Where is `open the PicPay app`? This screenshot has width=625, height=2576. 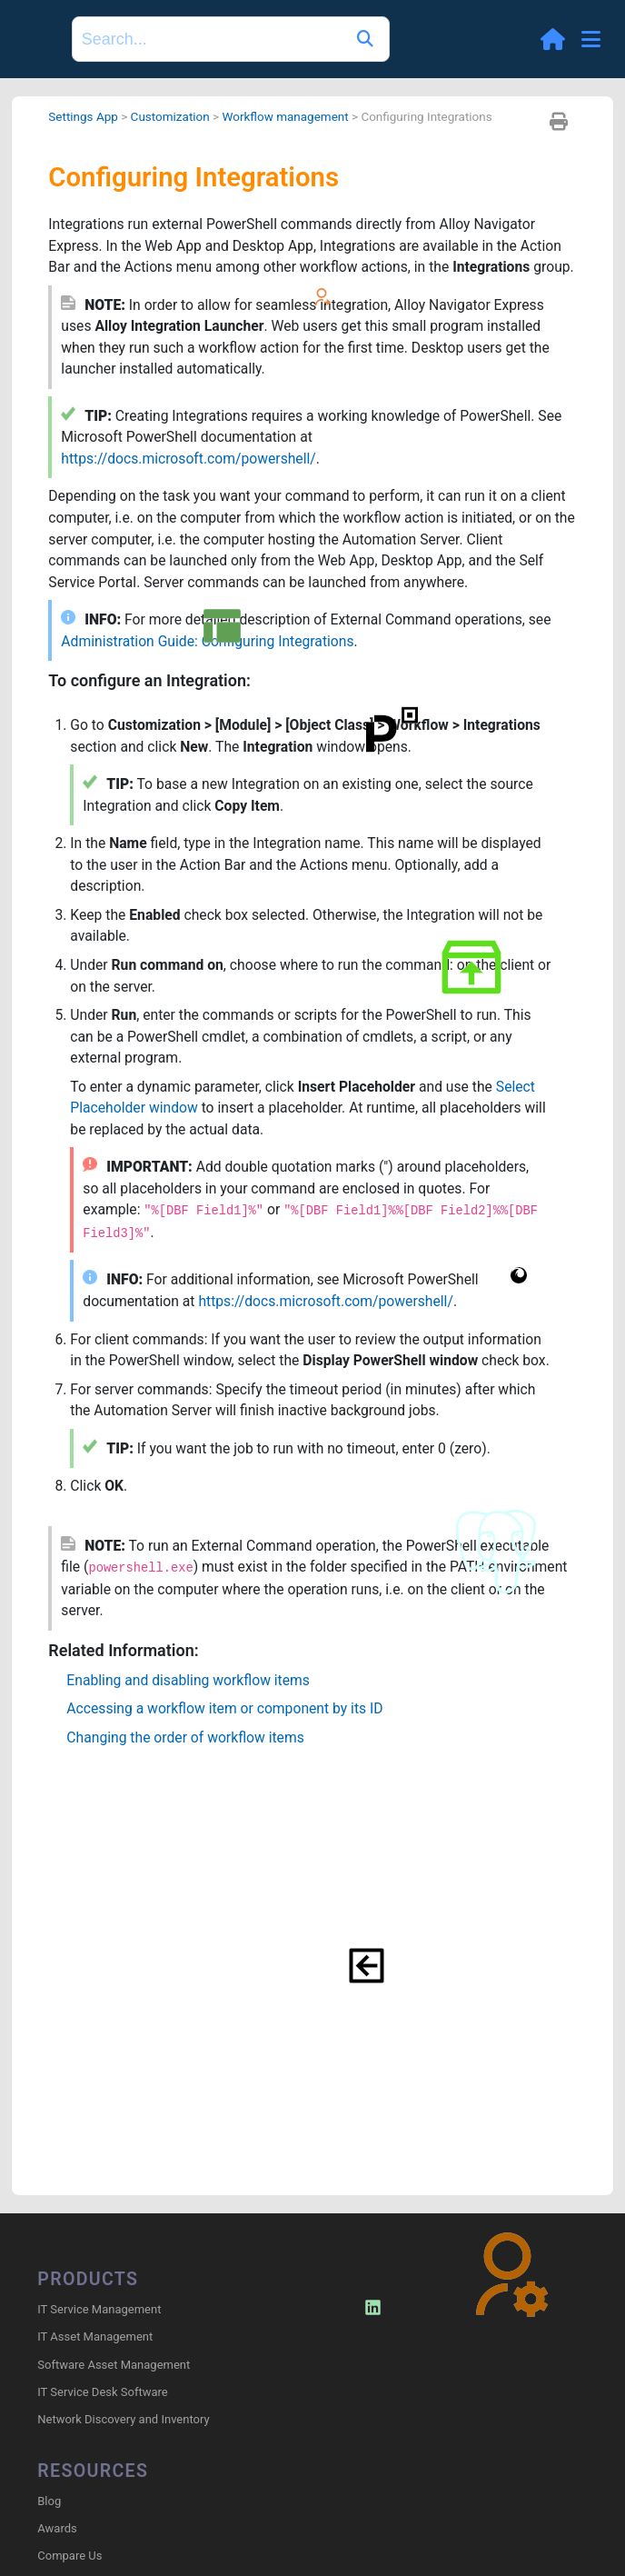
open the PicPay app is located at coordinates (392, 729).